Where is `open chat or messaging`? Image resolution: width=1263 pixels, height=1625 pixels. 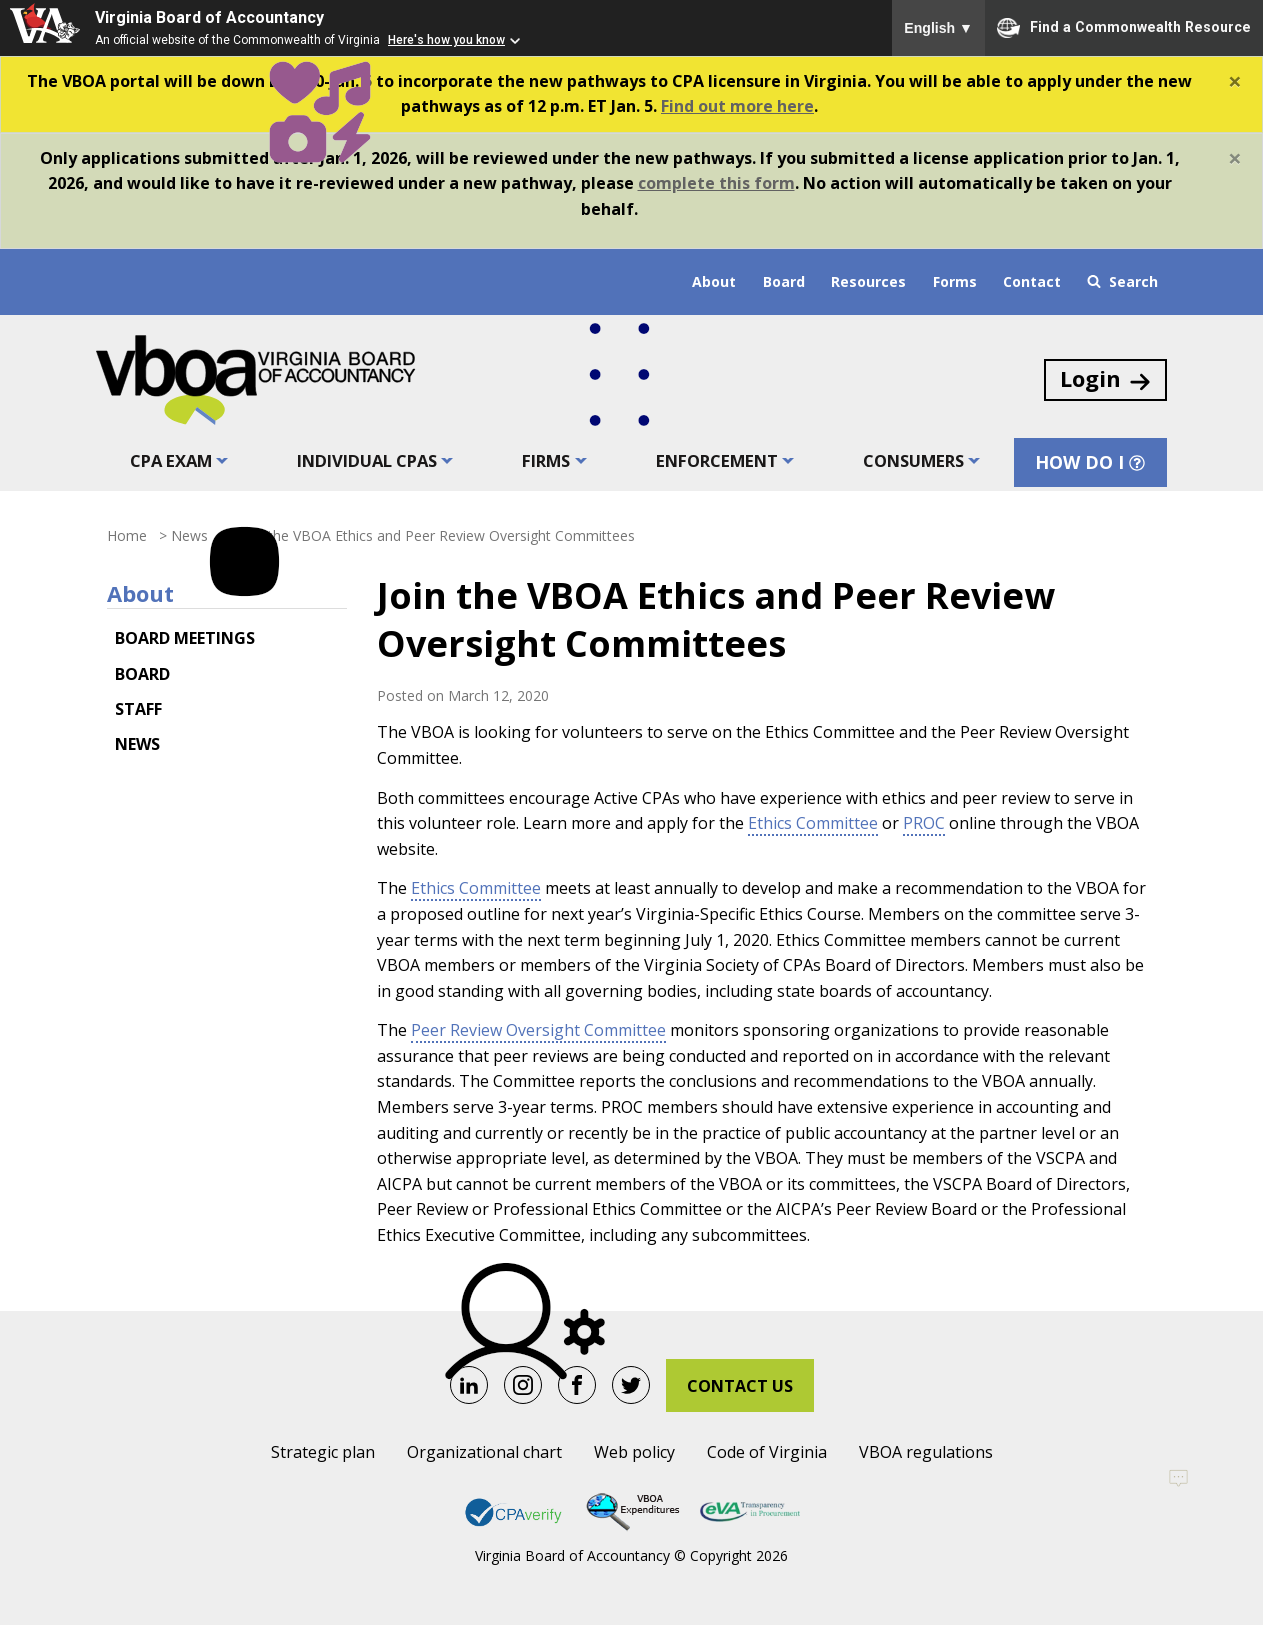 open chat or messaging is located at coordinates (1178, 1477).